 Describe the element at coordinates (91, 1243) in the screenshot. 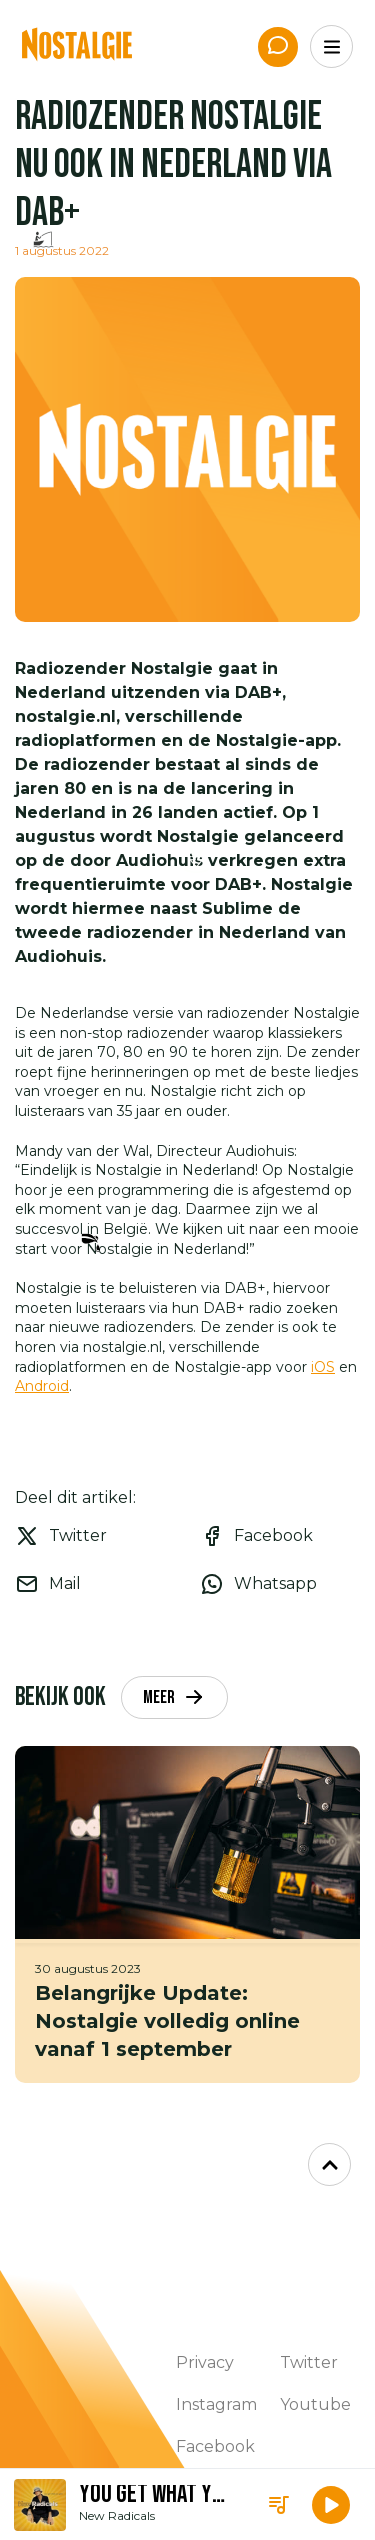

I see `indicates moisture or humidity level` at that location.